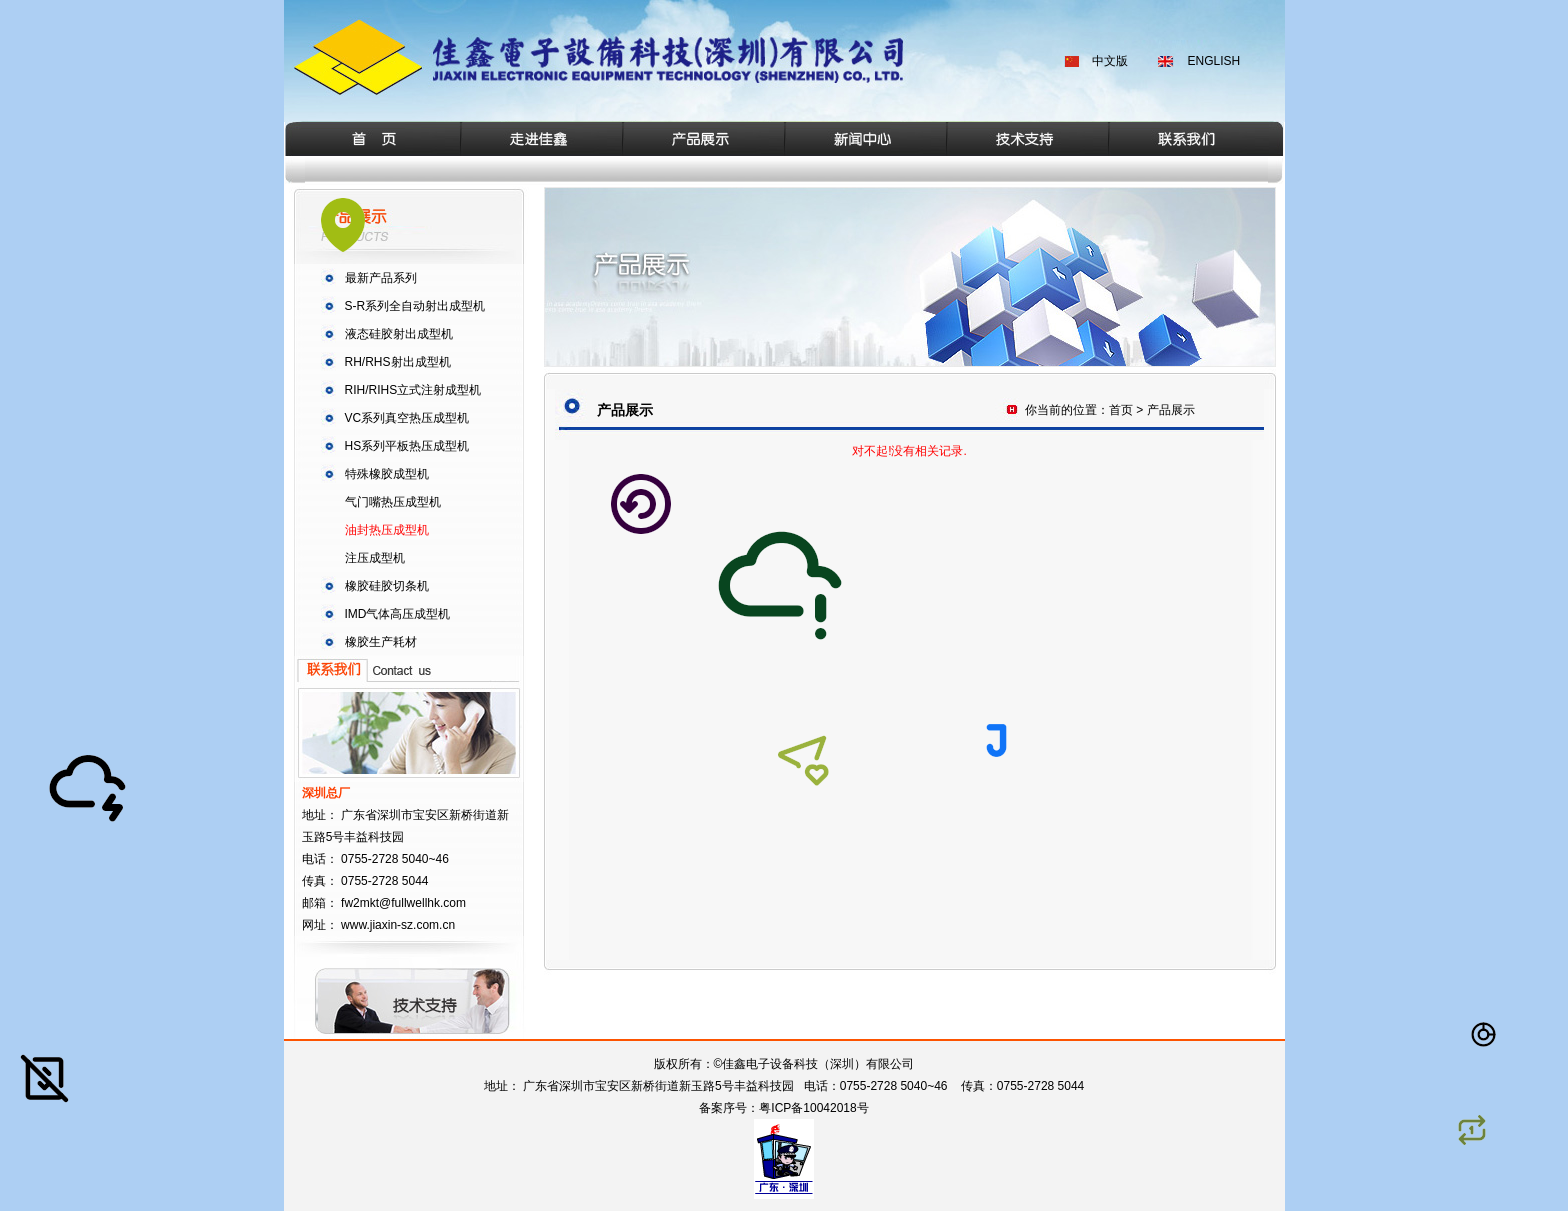  I want to click on elevator unavailable or out of service, so click(44, 1078).